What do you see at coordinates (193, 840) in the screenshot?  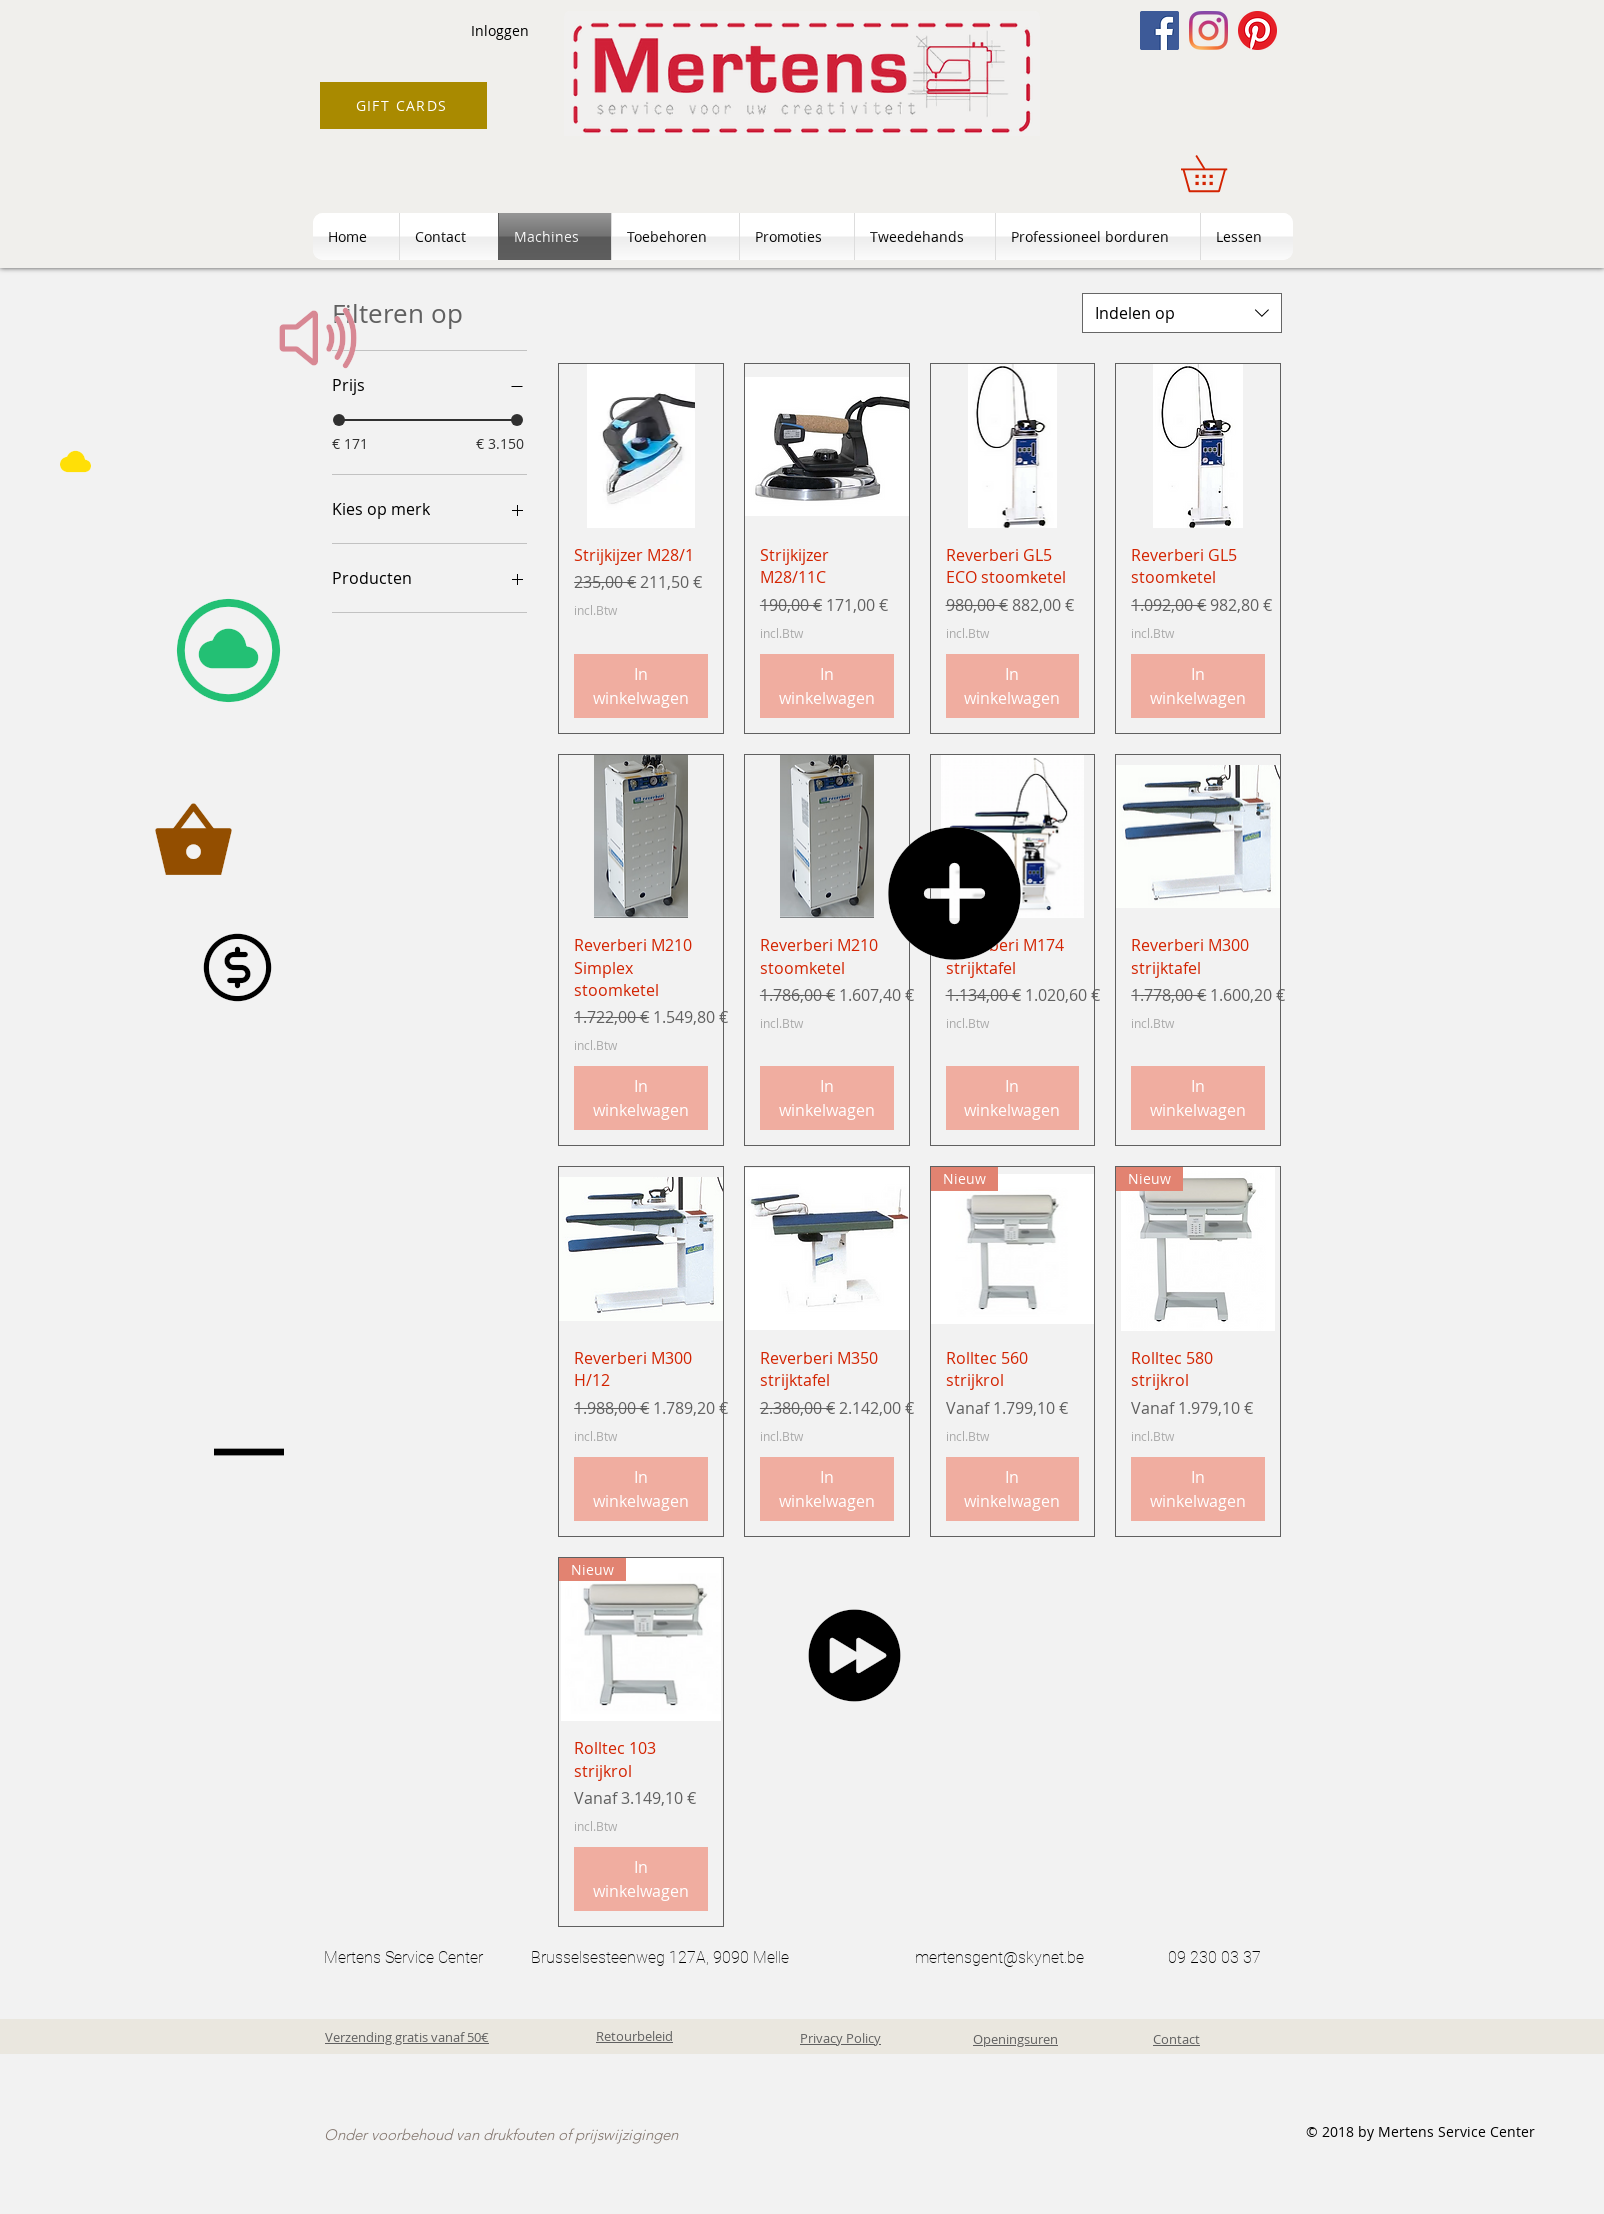 I see `view your shopping basket` at bounding box center [193, 840].